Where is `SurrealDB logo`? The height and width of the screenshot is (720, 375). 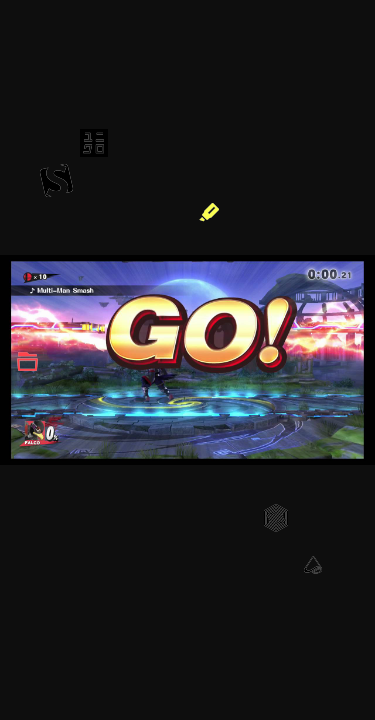 SurrealDB logo is located at coordinates (276, 518).